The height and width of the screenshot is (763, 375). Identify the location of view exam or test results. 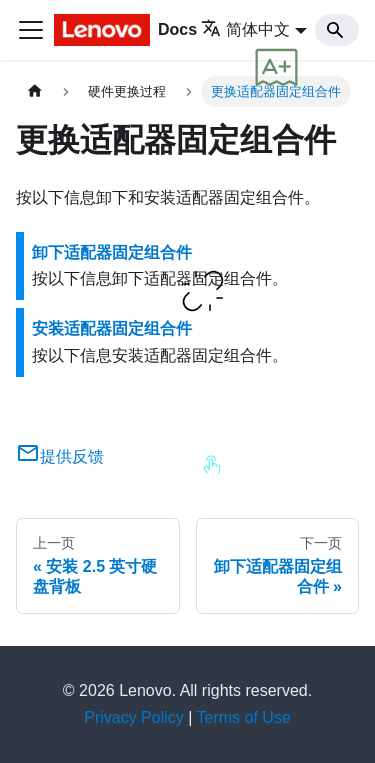
(276, 66).